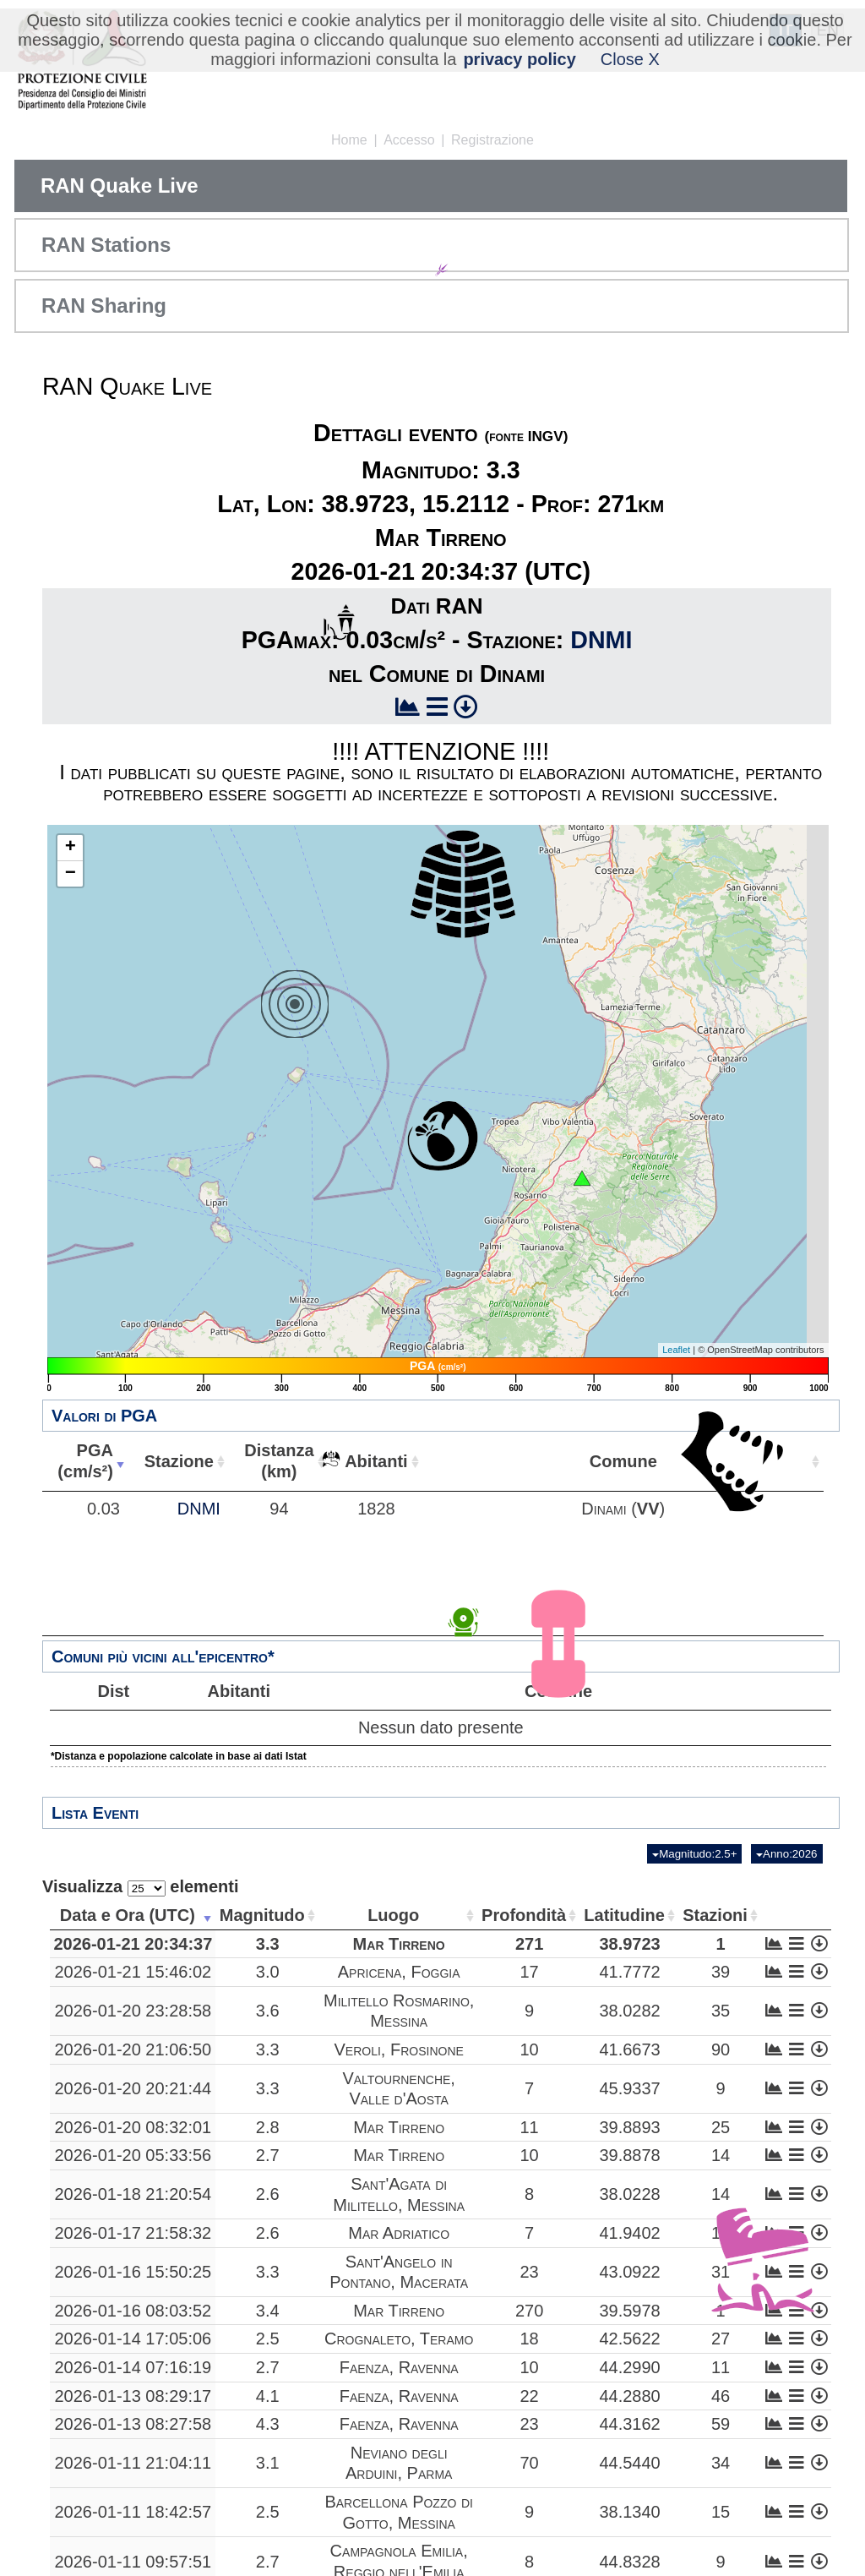  I want to click on jawbone item in a game inventory, so click(732, 1461).